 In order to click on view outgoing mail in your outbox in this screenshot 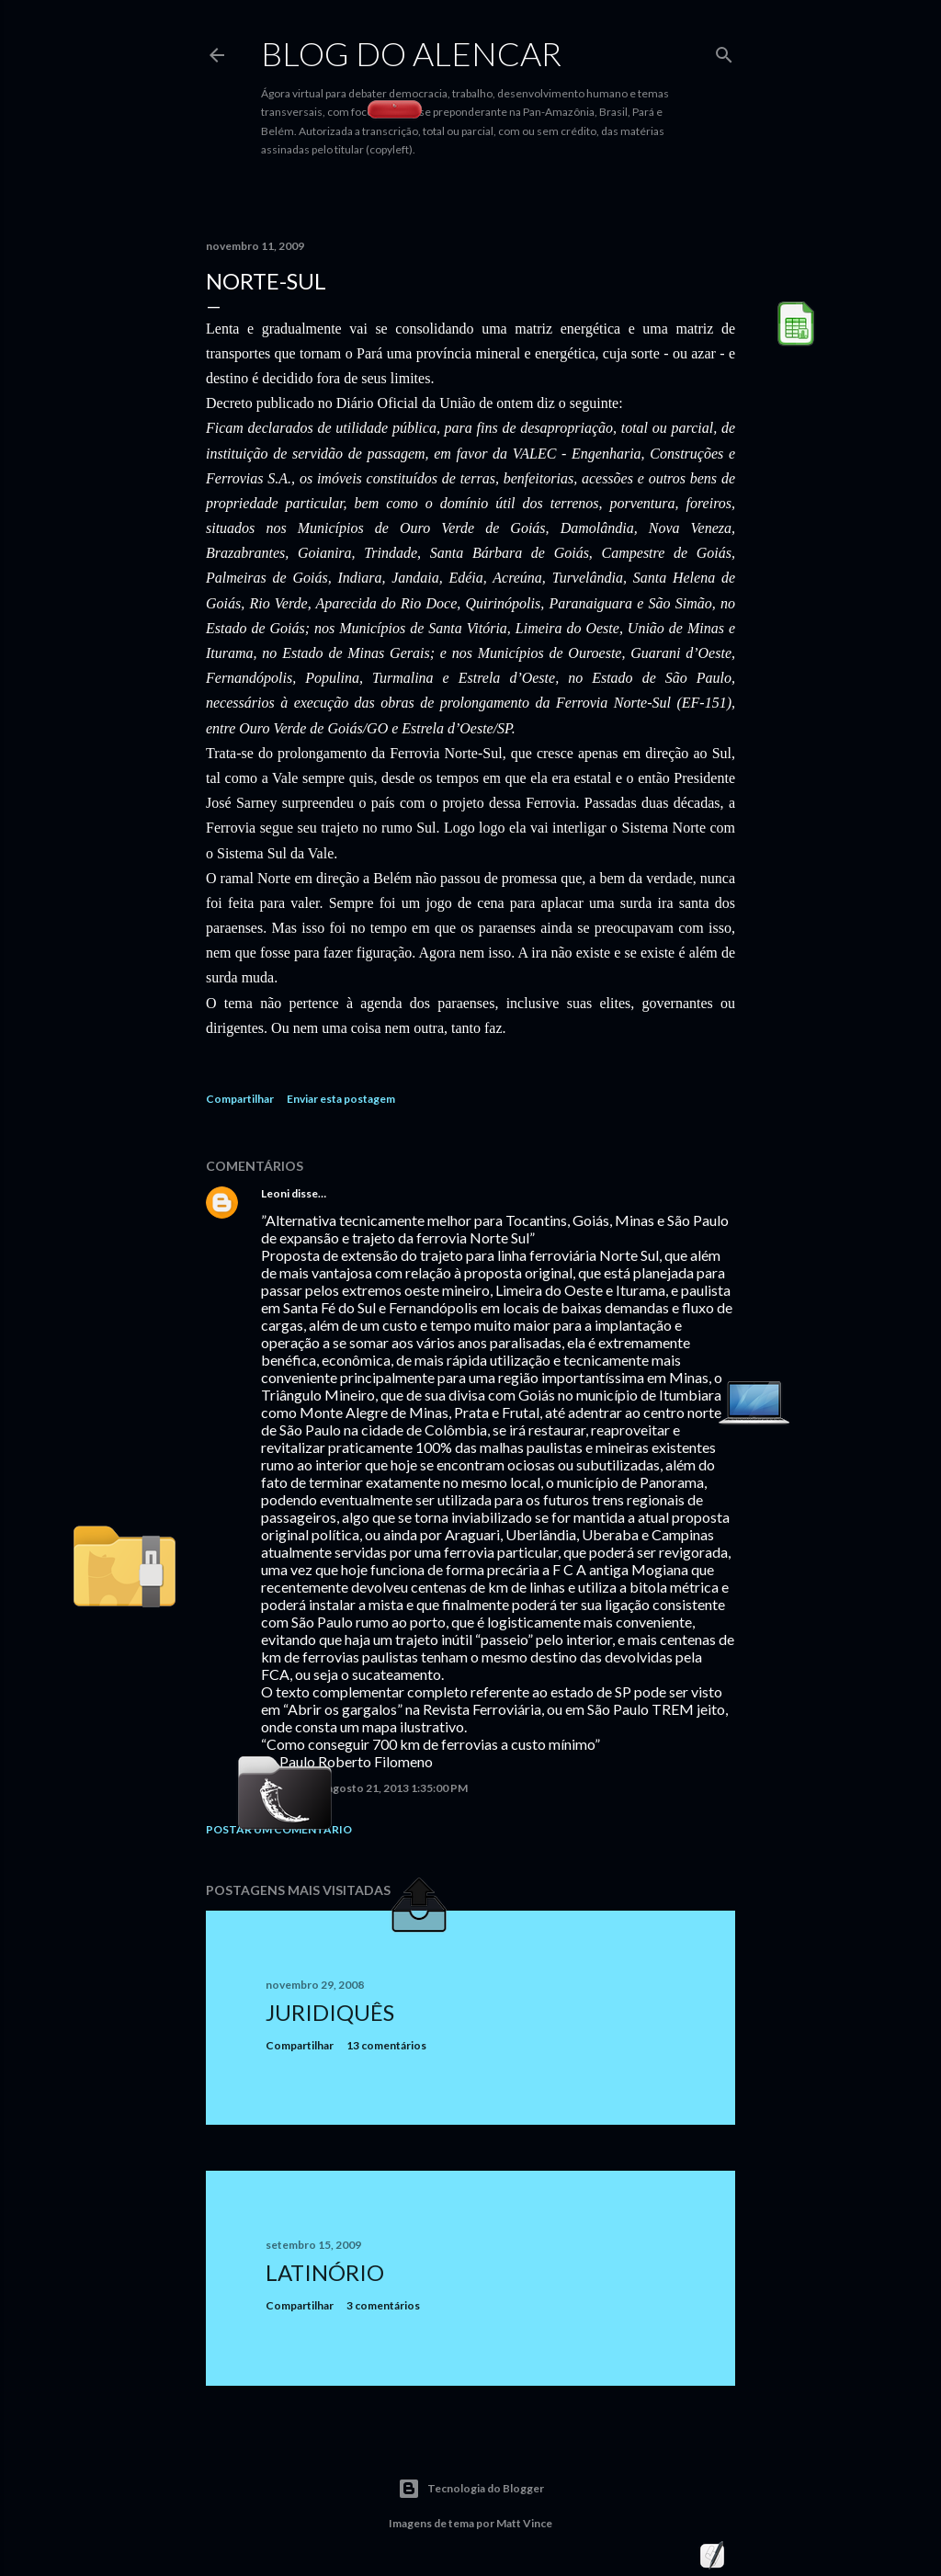, I will do `click(419, 1908)`.